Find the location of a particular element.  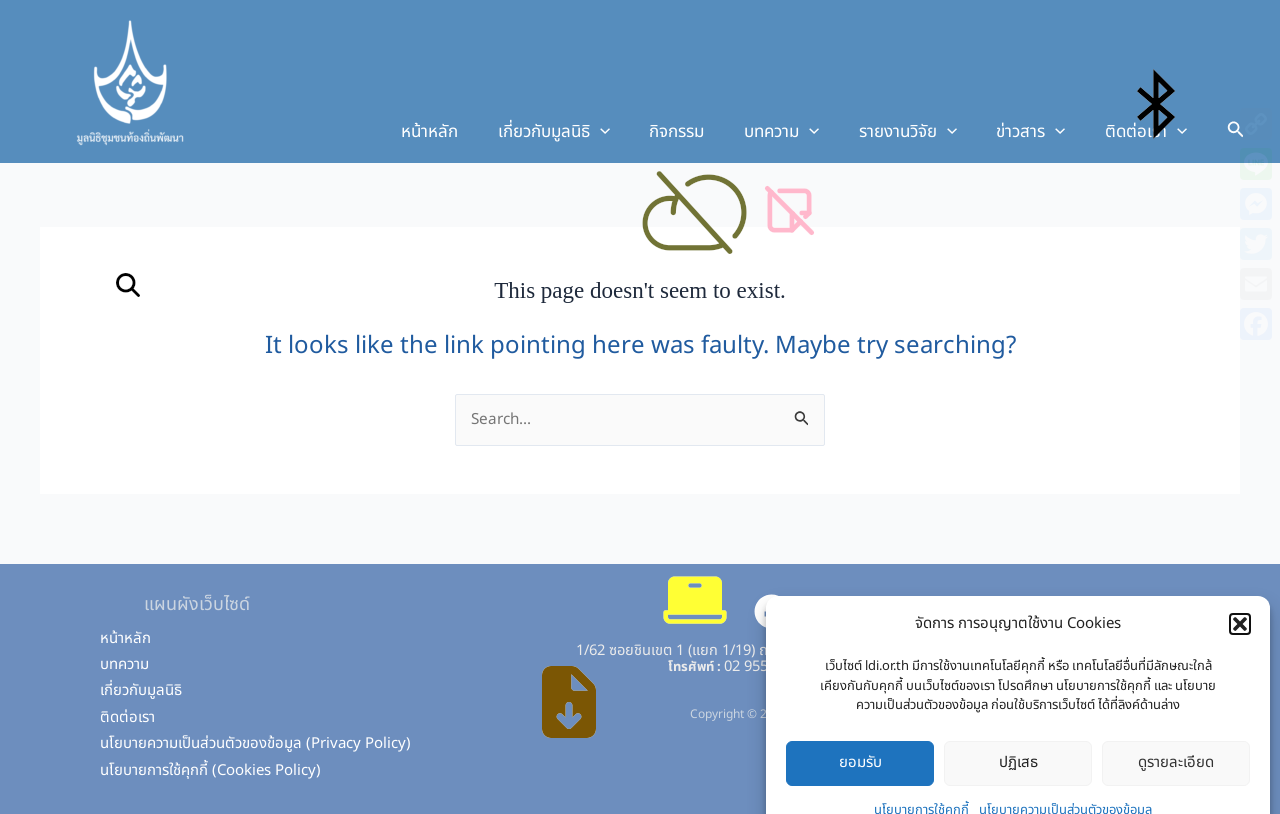

search for content or items is located at coordinates (128, 285).